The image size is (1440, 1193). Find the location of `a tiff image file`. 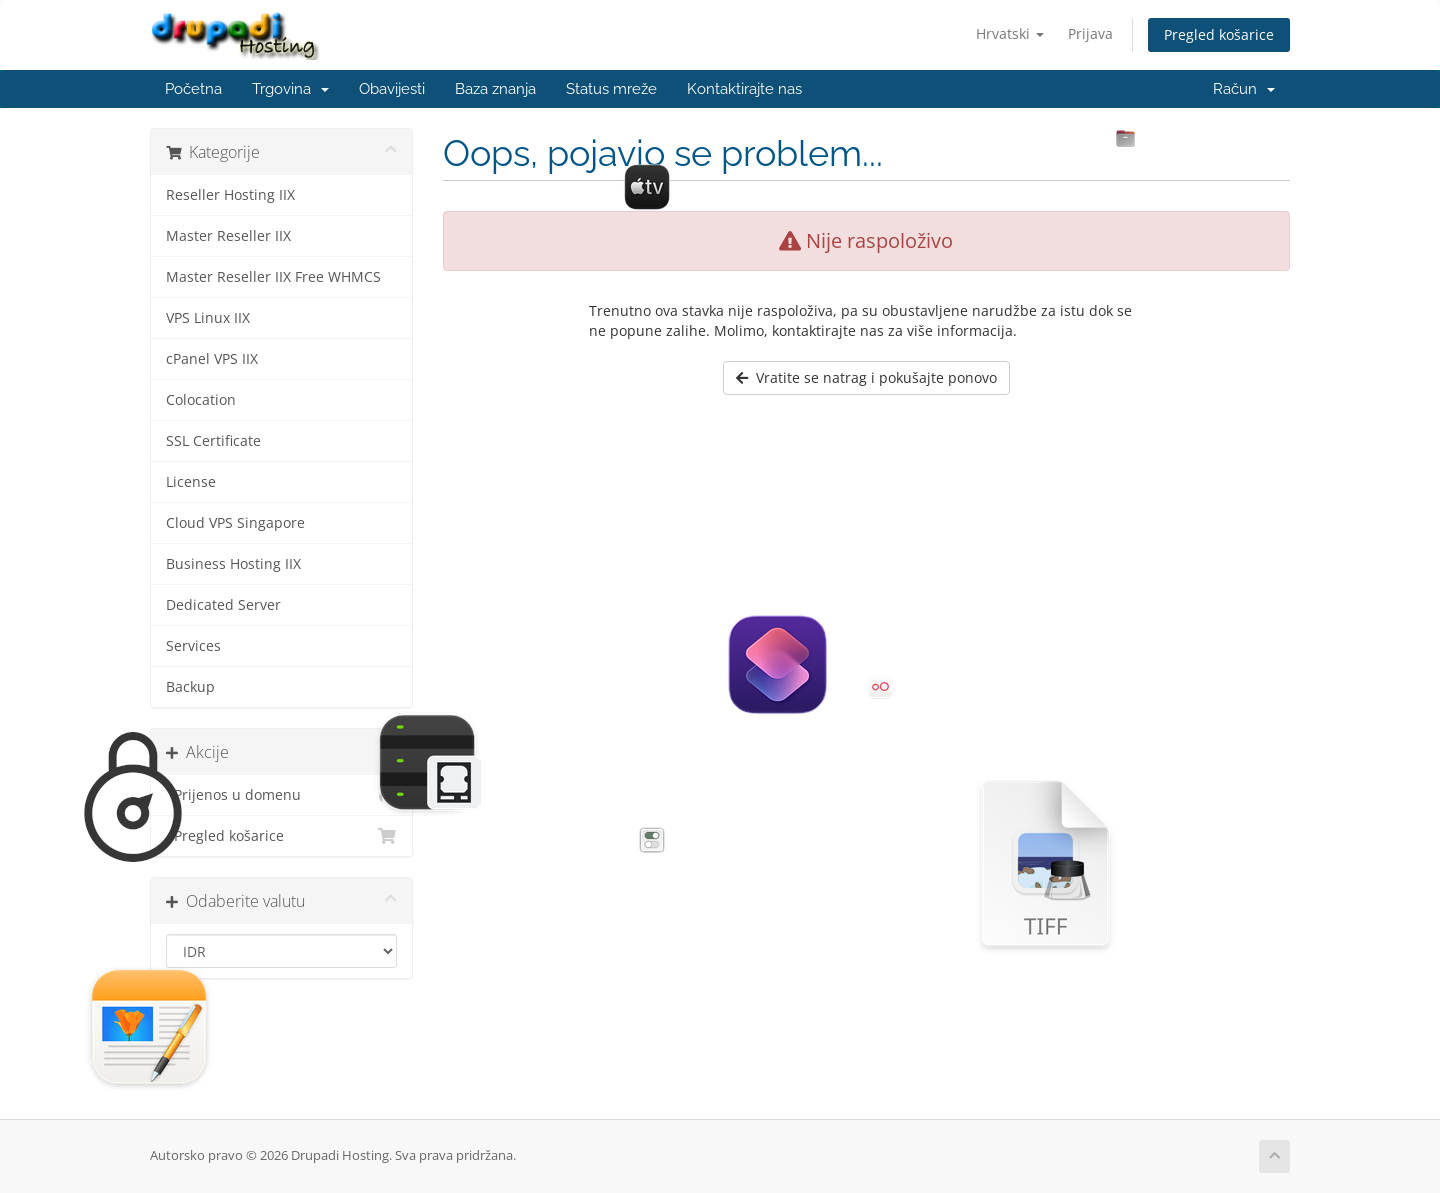

a tiff image file is located at coordinates (1045, 866).